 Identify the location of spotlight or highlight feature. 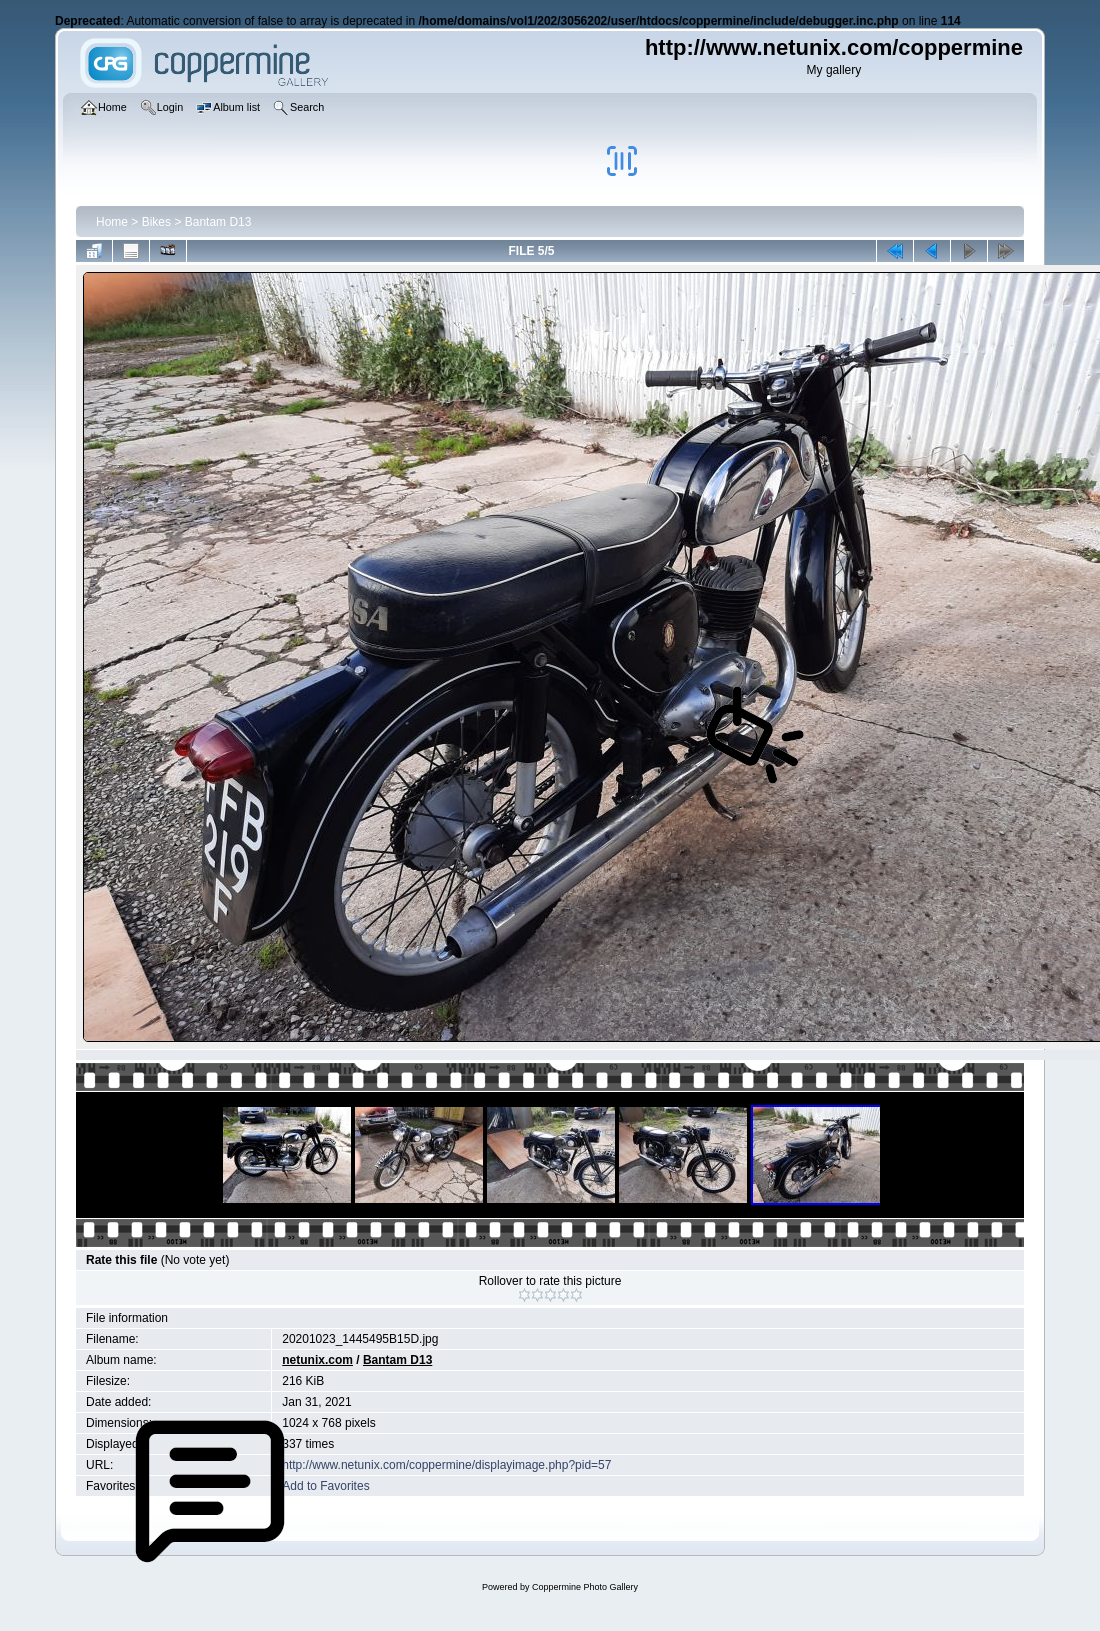
(755, 735).